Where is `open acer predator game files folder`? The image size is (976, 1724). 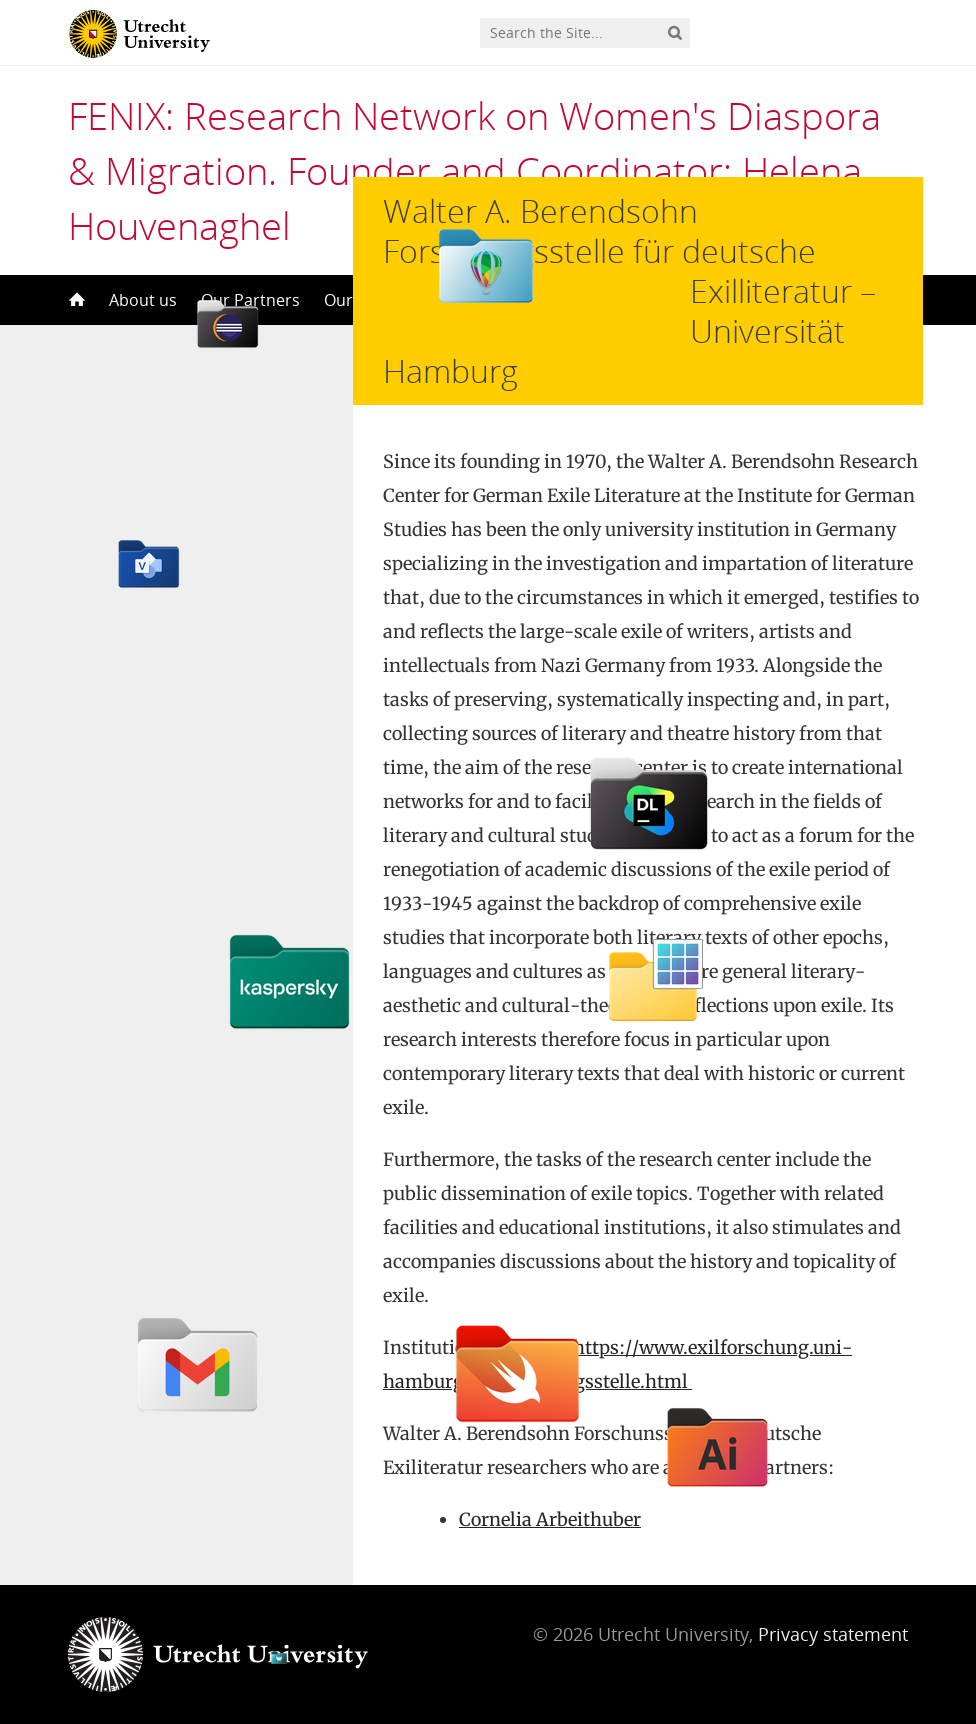 open acer predator game files folder is located at coordinates (279, 1658).